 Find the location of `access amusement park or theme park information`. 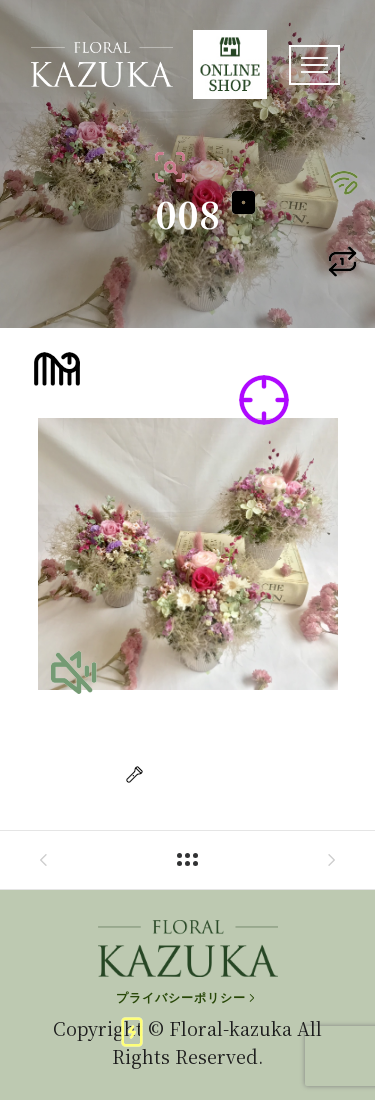

access amusement park or theme park information is located at coordinates (57, 369).